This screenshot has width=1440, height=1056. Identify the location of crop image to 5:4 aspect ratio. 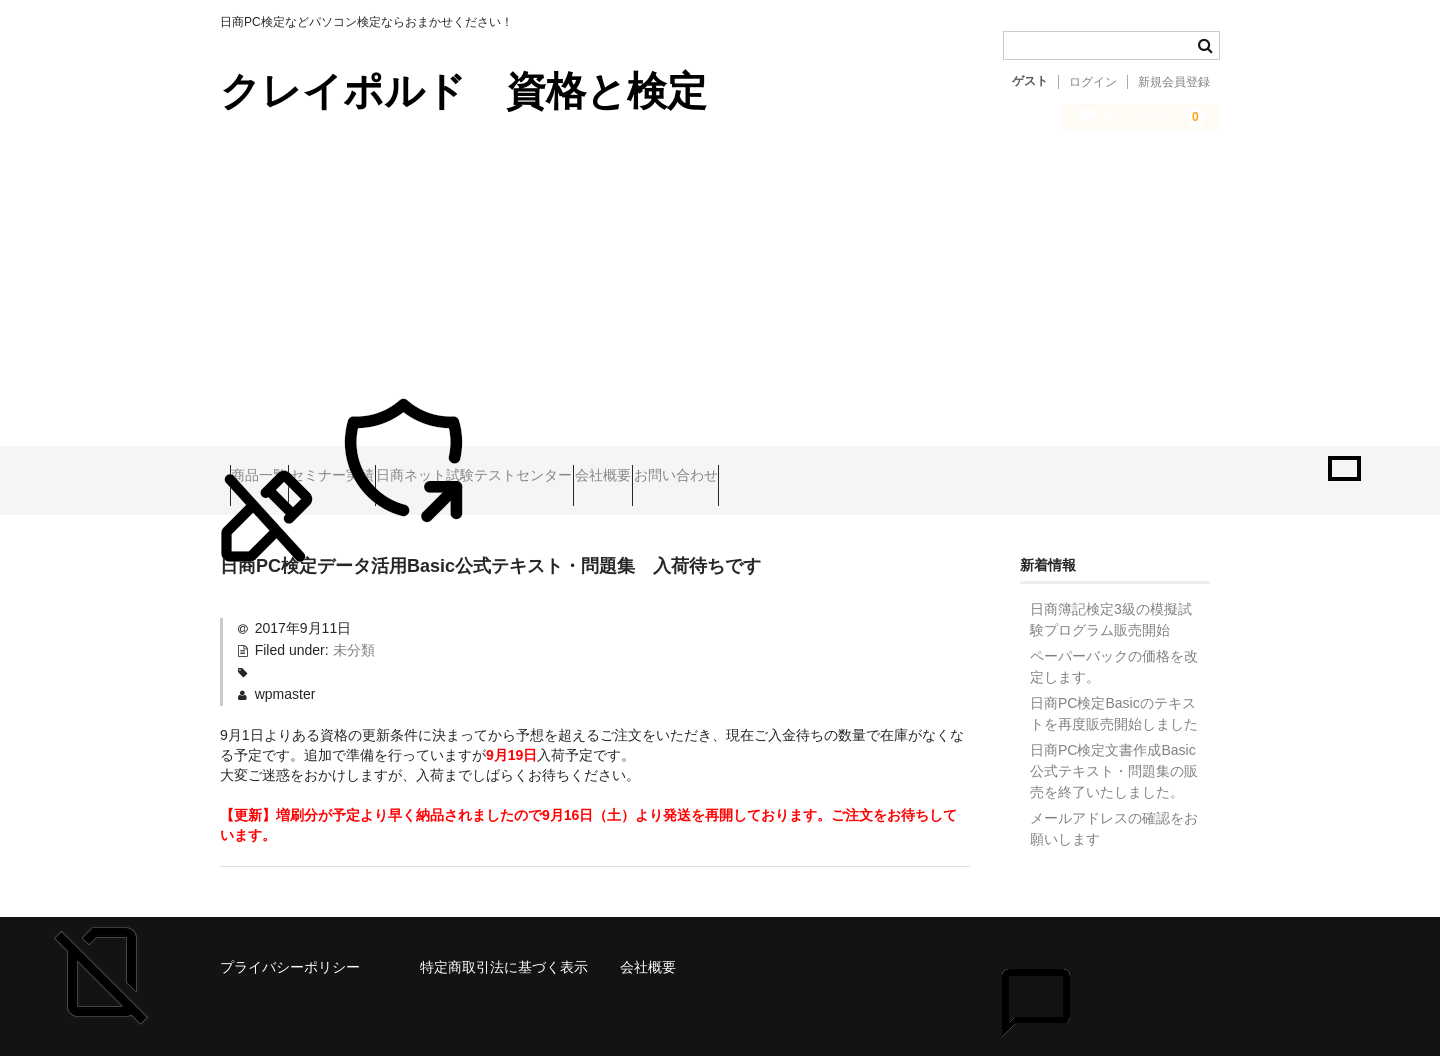
(1344, 468).